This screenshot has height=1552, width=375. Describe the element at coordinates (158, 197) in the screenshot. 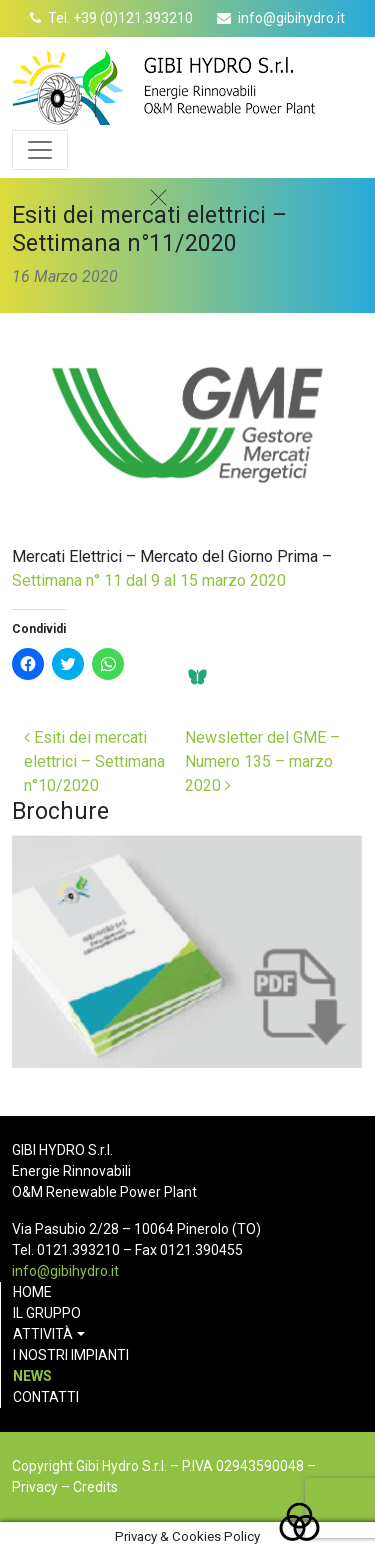

I see `close a window or dialog` at that location.